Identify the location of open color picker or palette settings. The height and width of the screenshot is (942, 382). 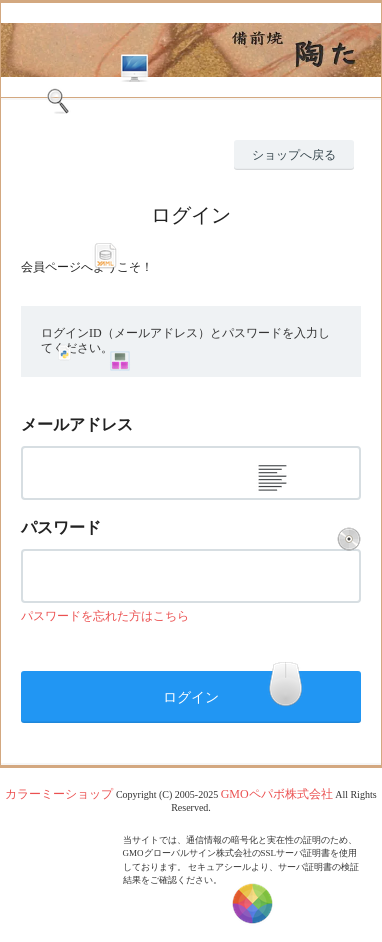
(252, 903).